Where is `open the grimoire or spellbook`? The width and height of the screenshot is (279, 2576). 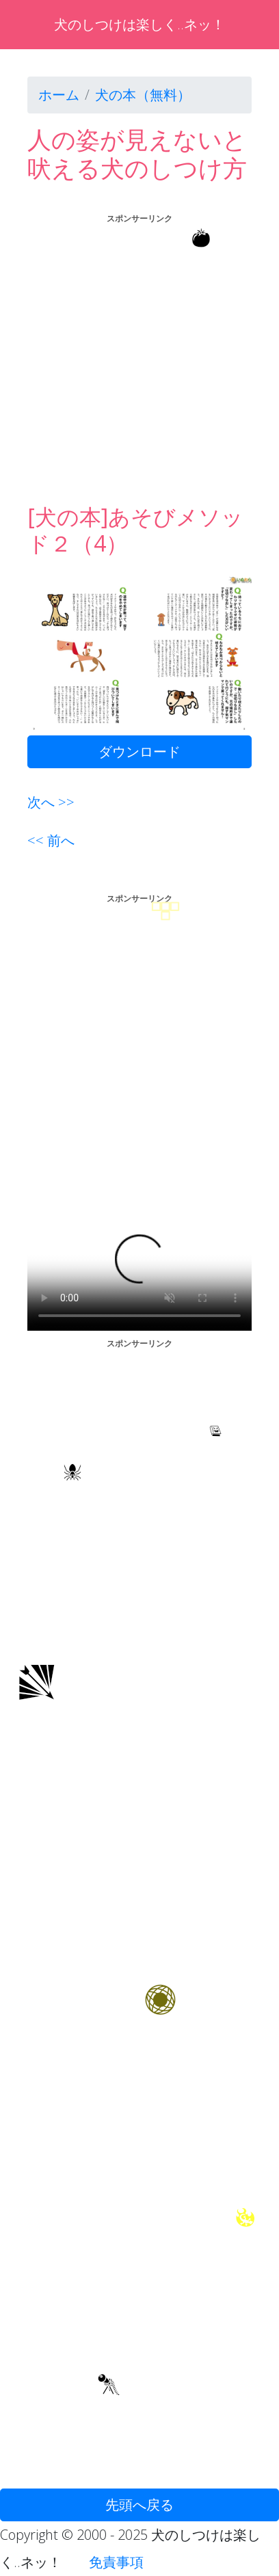 open the grimoire or spellbook is located at coordinates (215, 1431).